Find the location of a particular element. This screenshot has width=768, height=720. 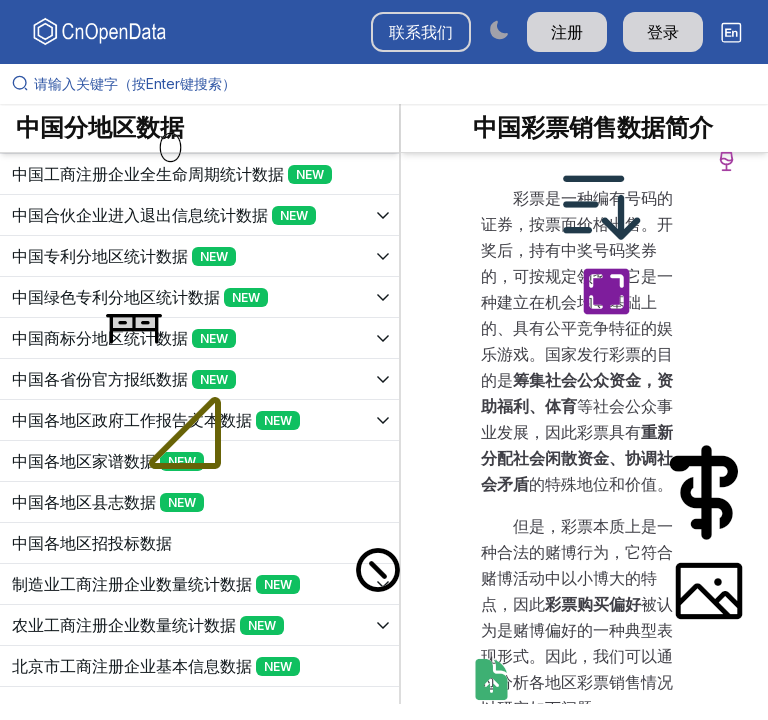

indicates no cellular signal available is located at coordinates (191, 436).